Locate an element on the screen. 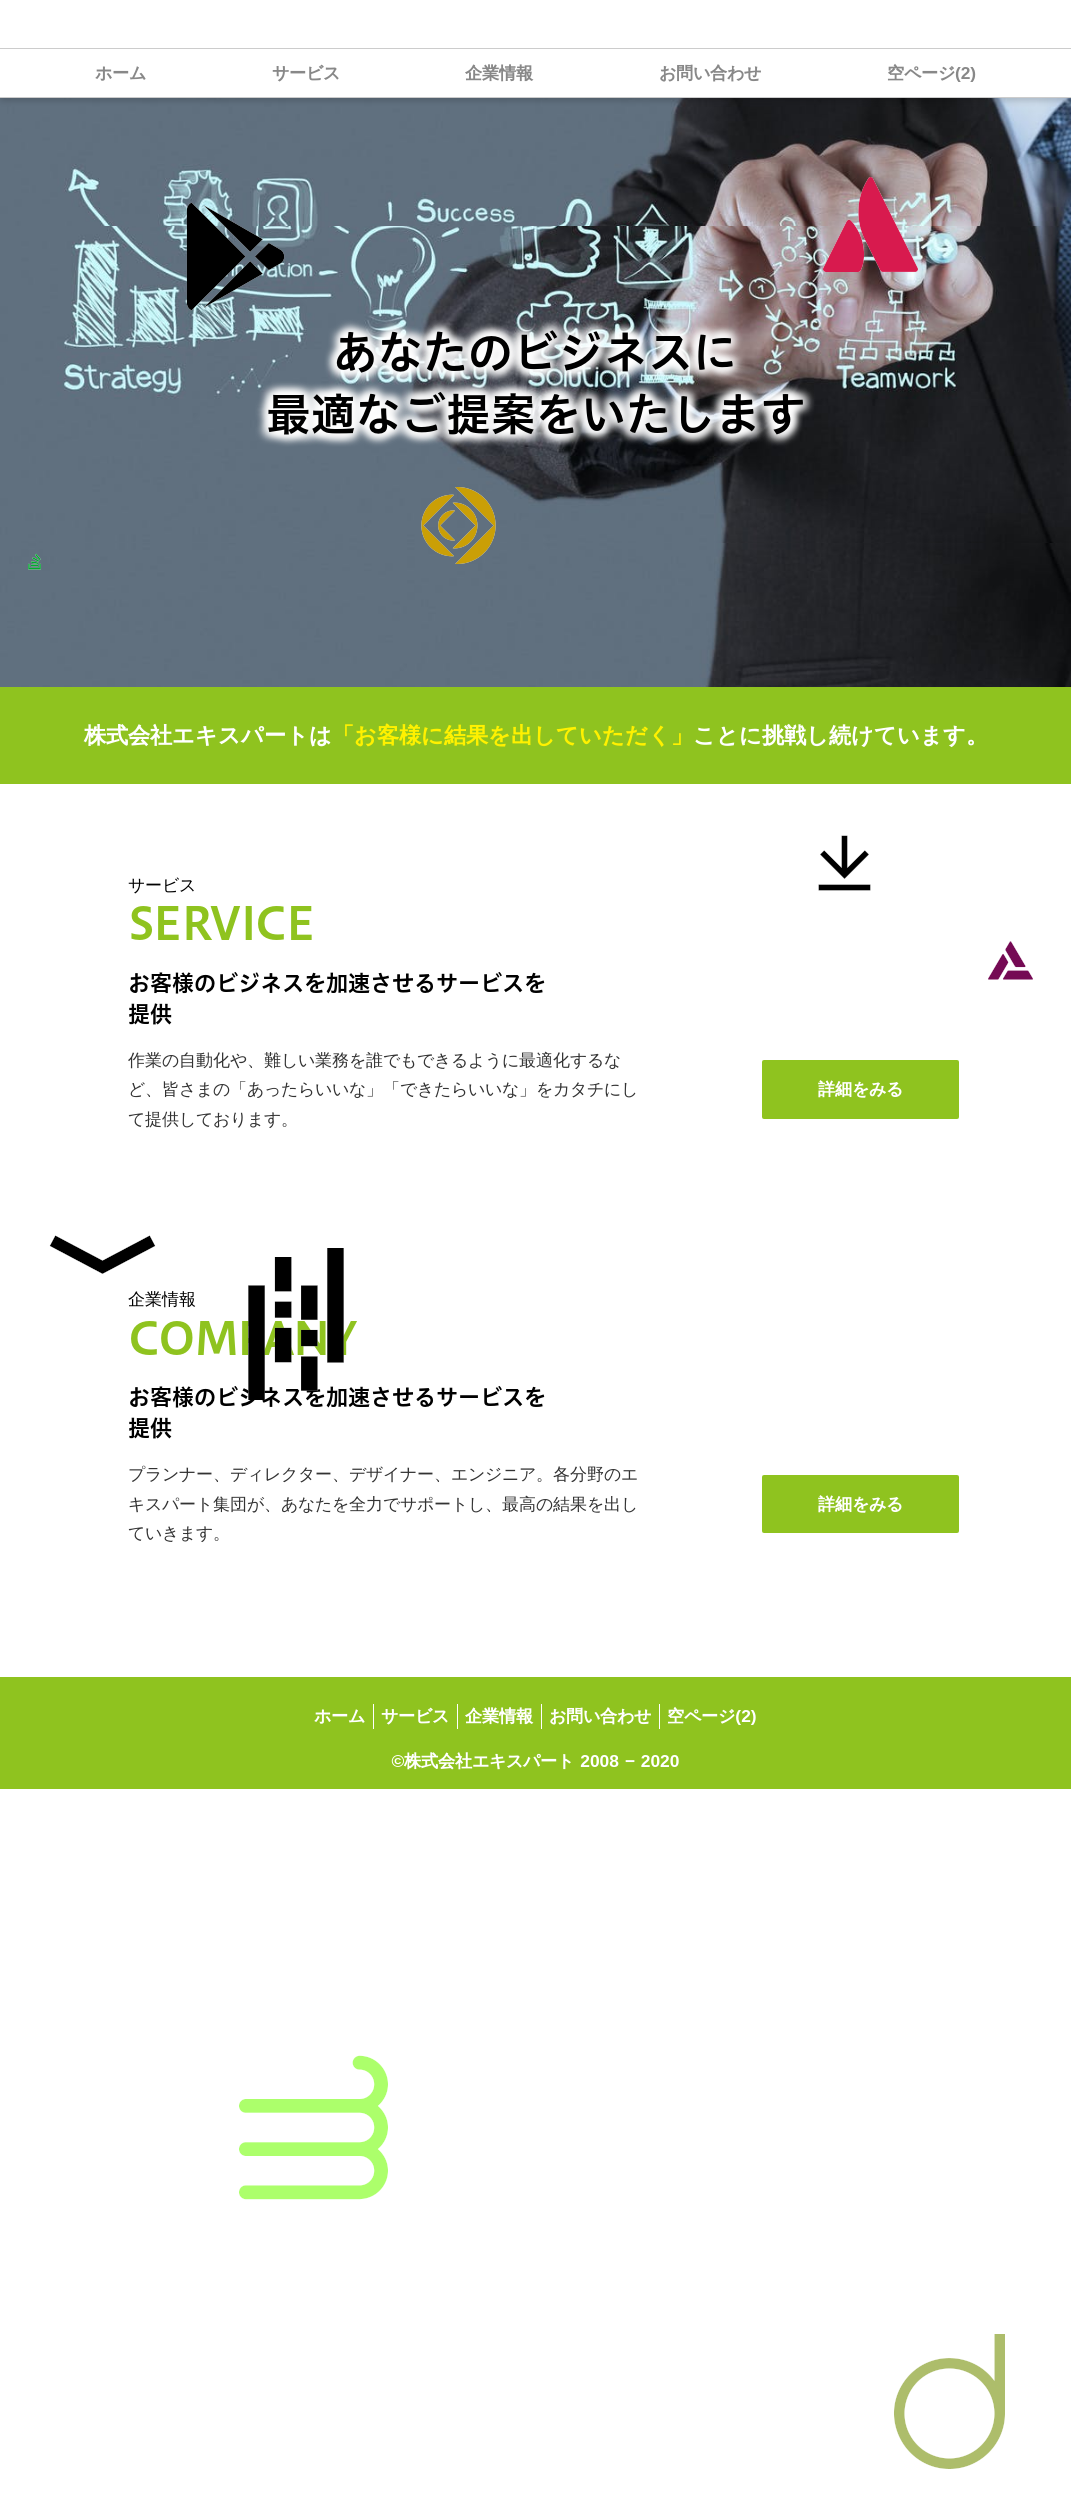 This screenshot has height=2497, width=1071. claris app or service logo is located at coordinates (458, 525).